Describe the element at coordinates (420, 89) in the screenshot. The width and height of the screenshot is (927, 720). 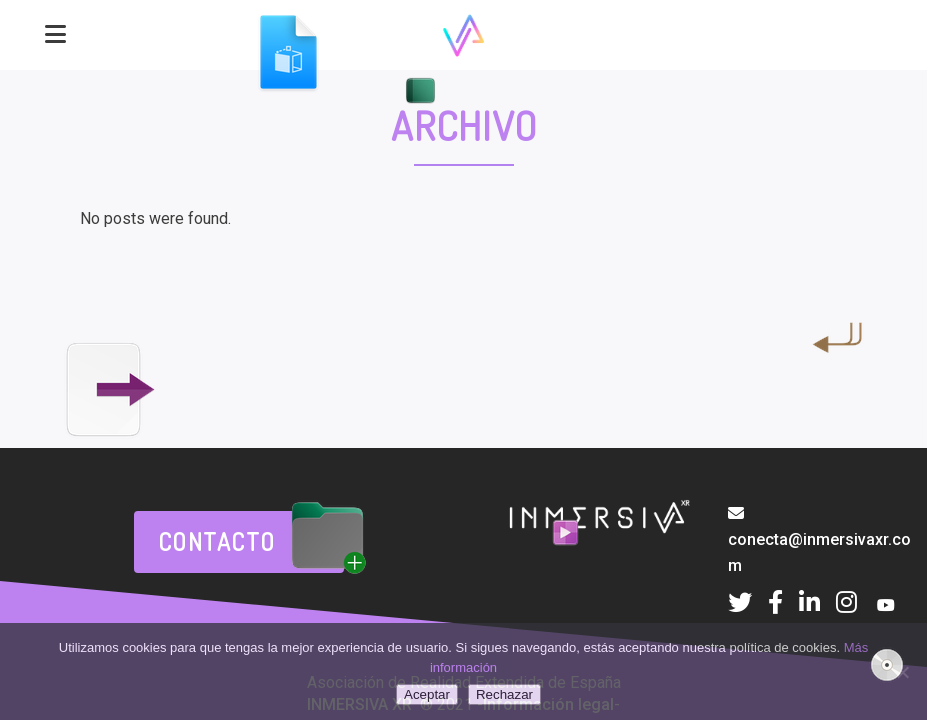
I see `access your desktop folder` at that location.